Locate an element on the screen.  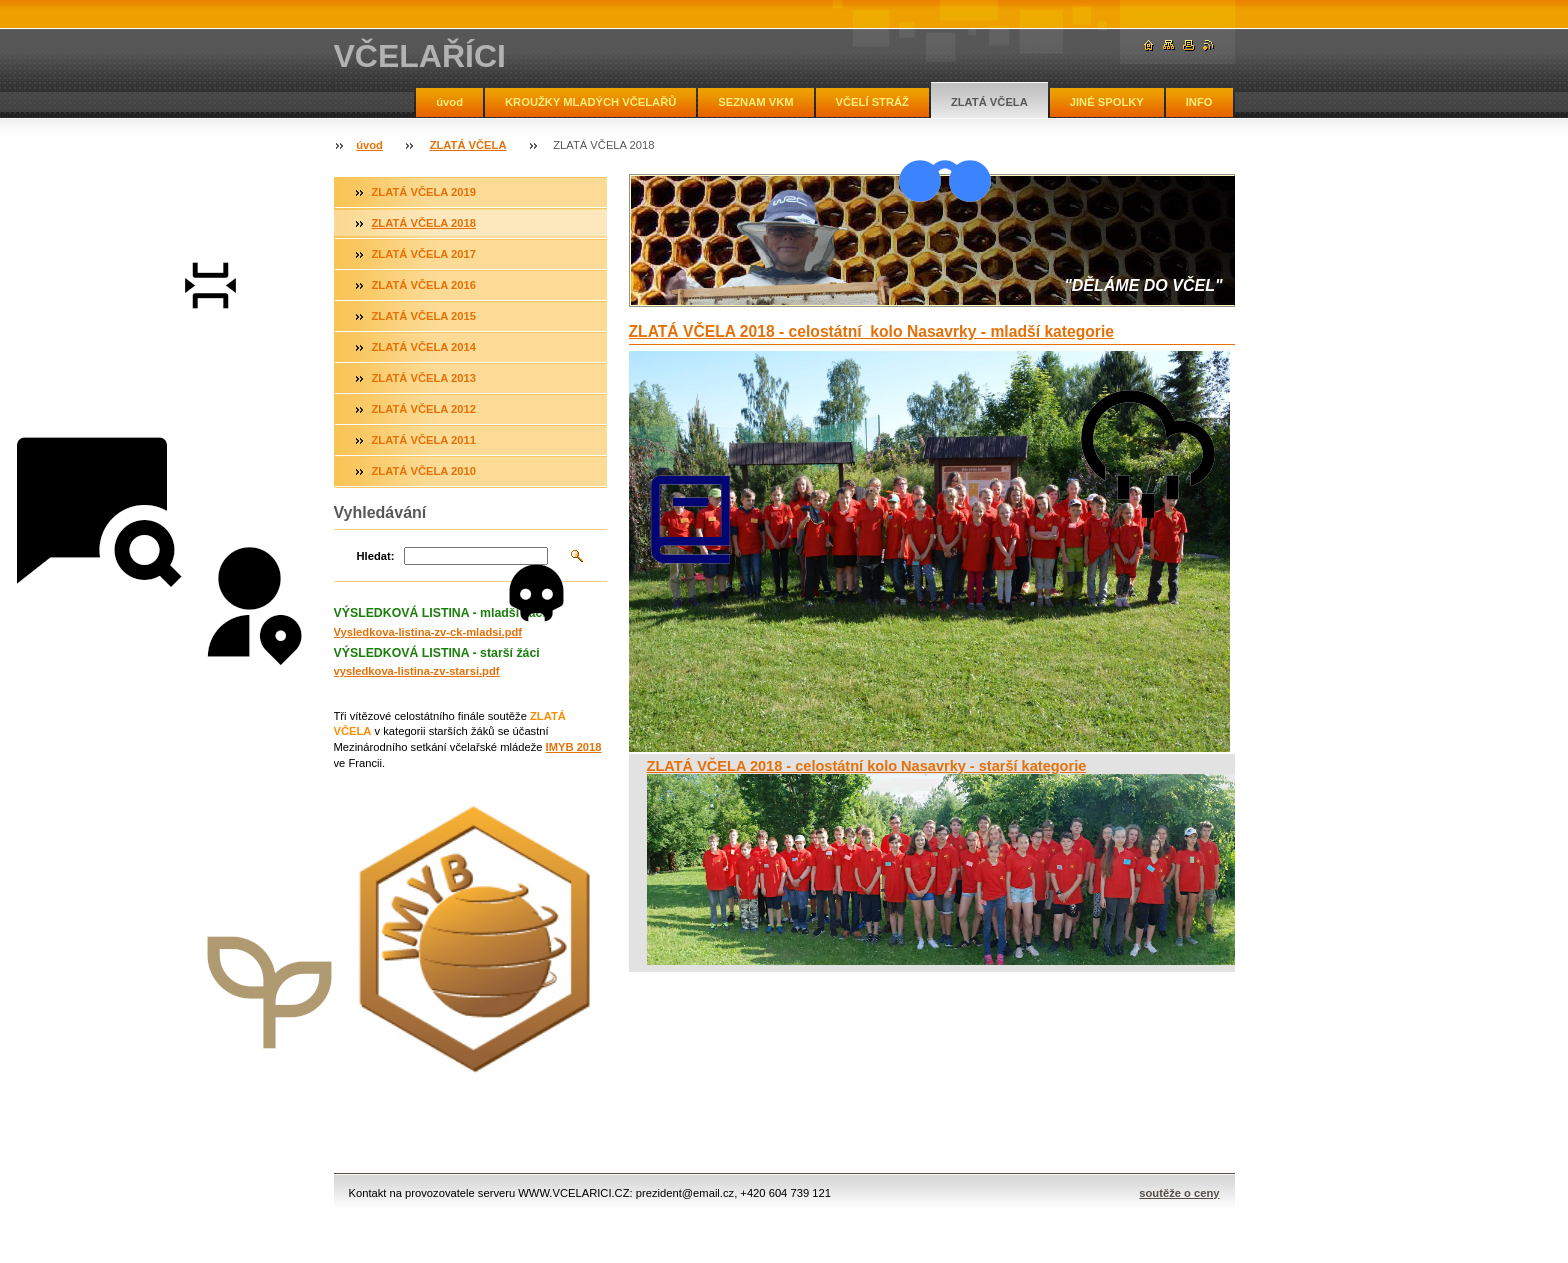
insert a page break or section divider is located at coordinates (210, 285).